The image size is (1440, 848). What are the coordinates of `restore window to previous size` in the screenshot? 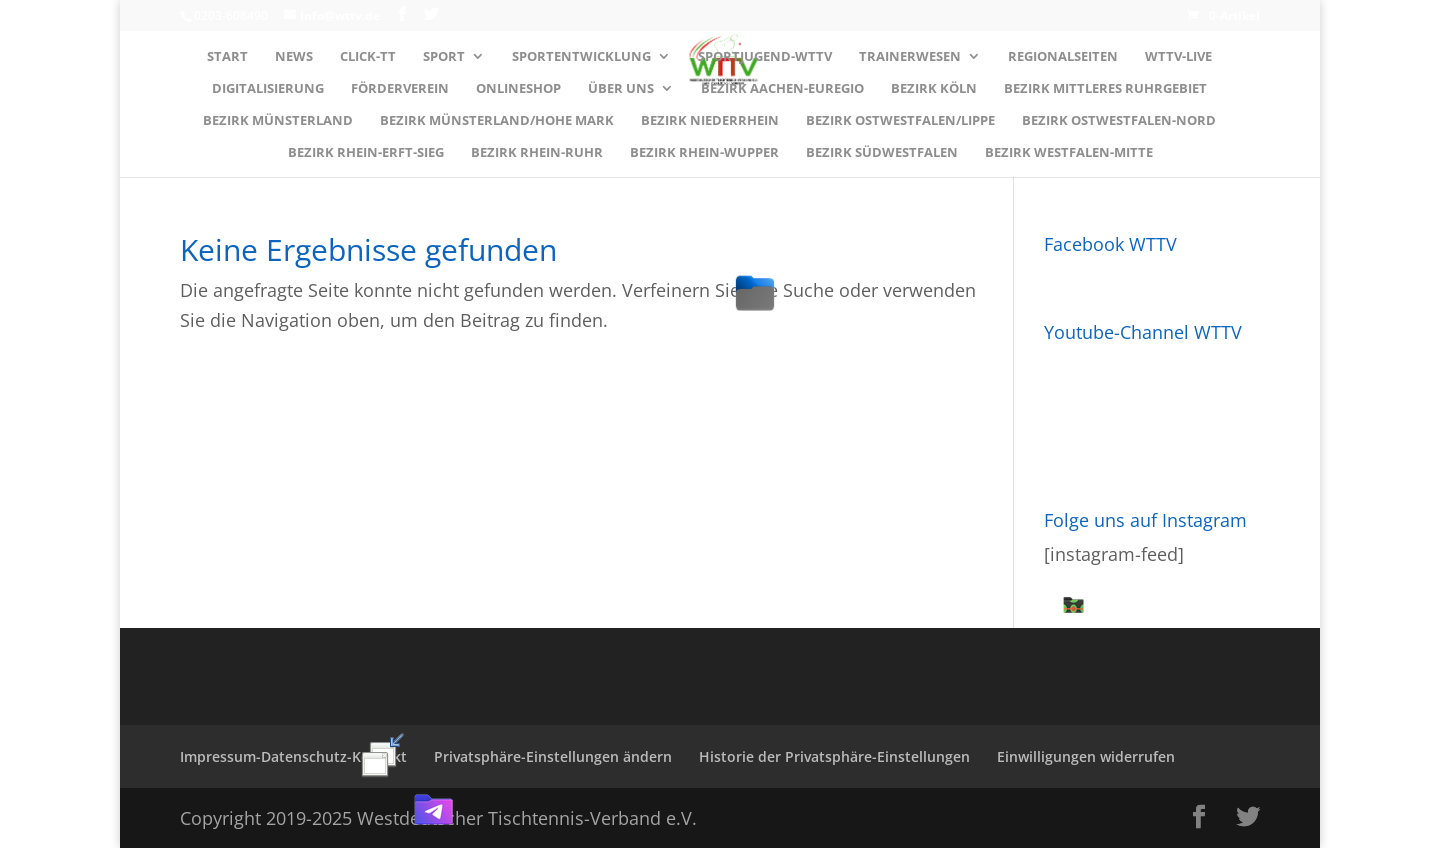 It's located at (382, 755).